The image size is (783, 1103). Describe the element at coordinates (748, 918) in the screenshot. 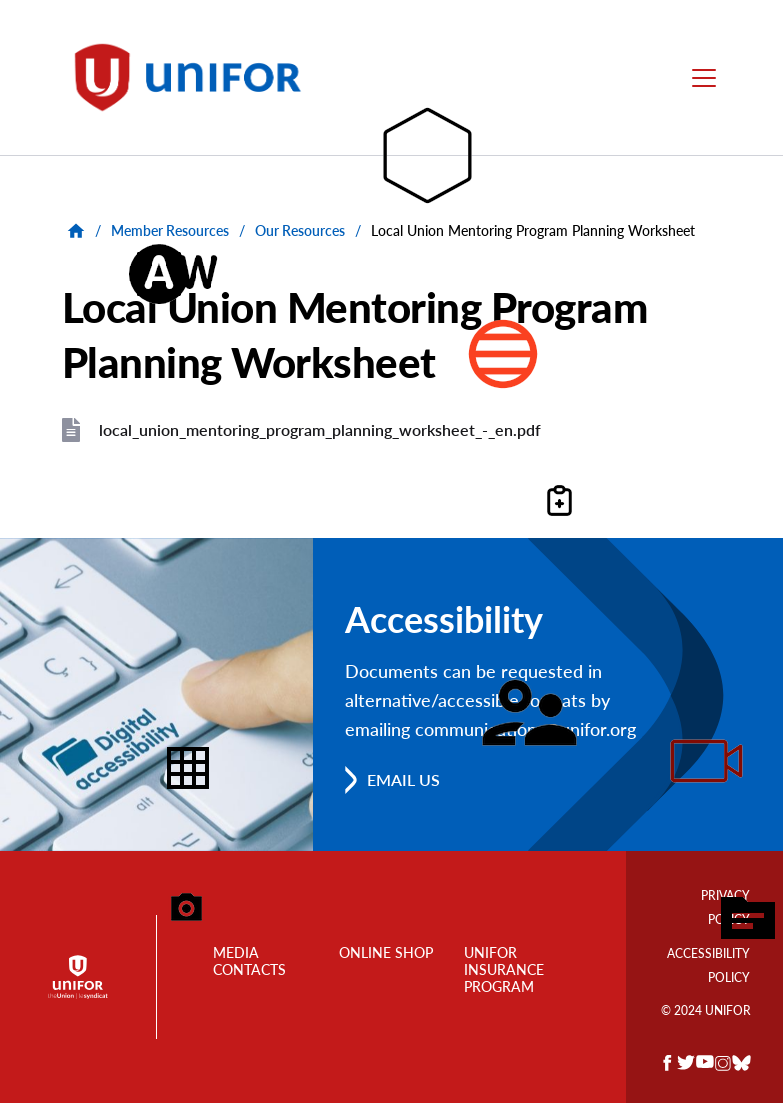

I see `view source files or documents` at that location.